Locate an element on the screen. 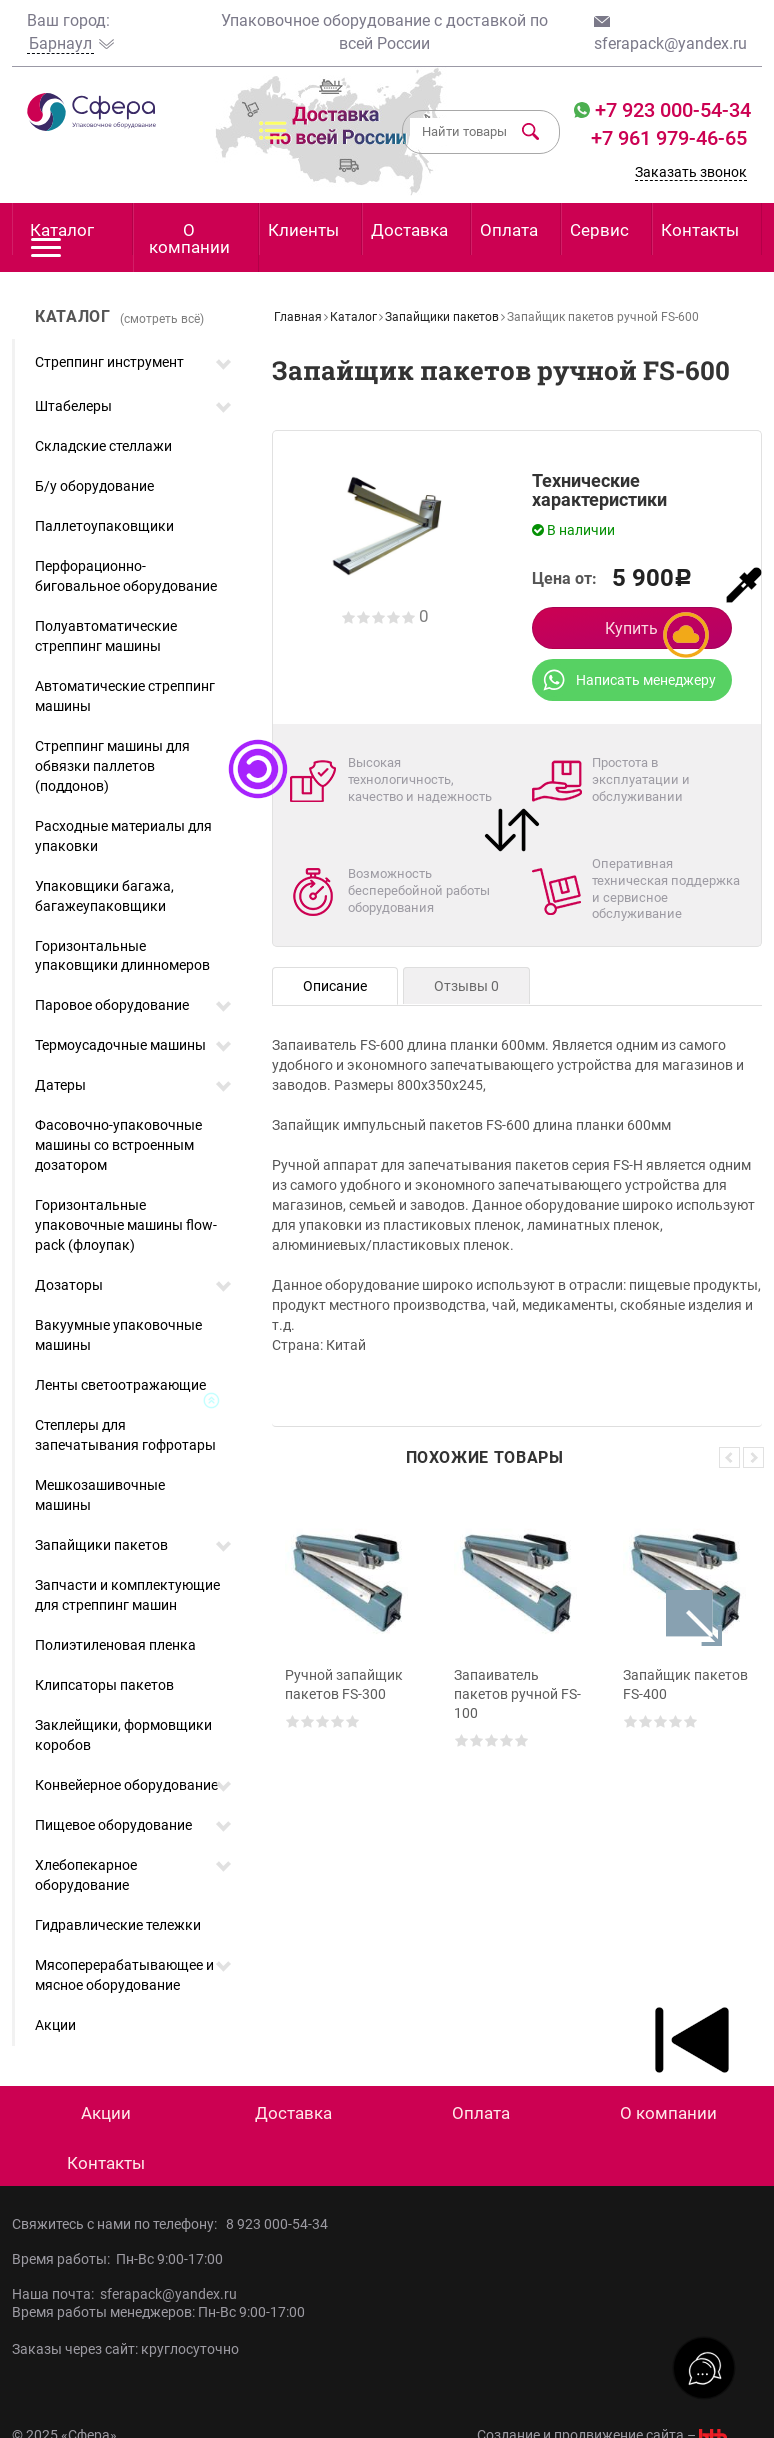 The image size is (774, 2438). indicates copyleft licensing status is located at coordinates (258, 769).